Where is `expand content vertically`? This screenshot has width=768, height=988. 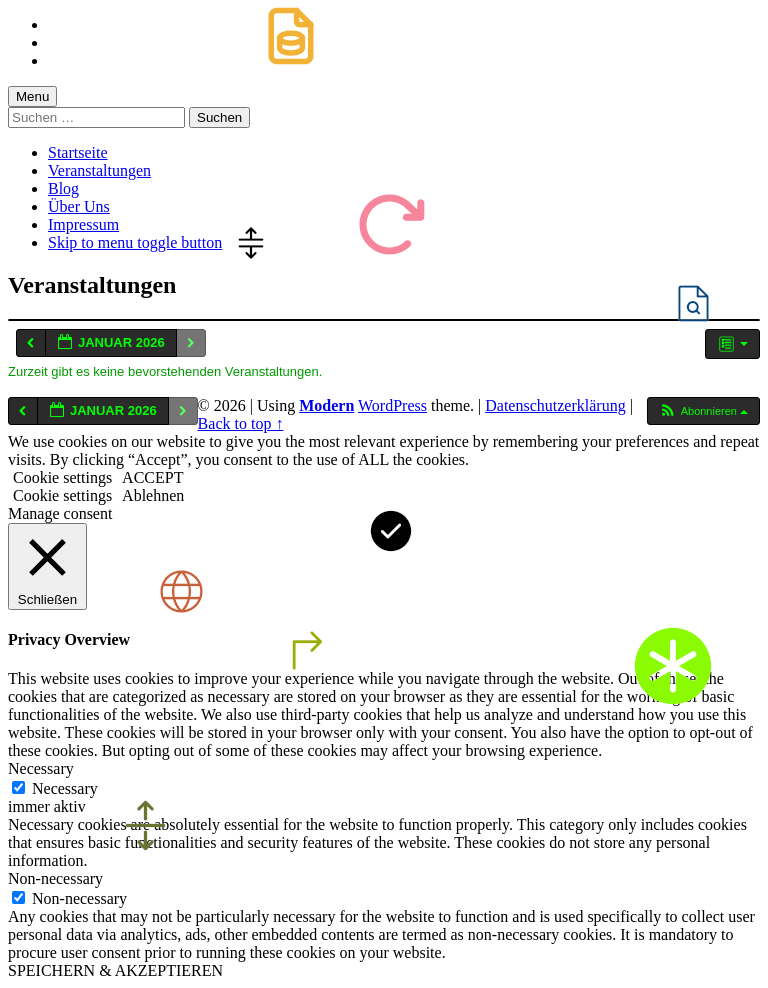 expand content vertically is located at coordinates (145, 825).